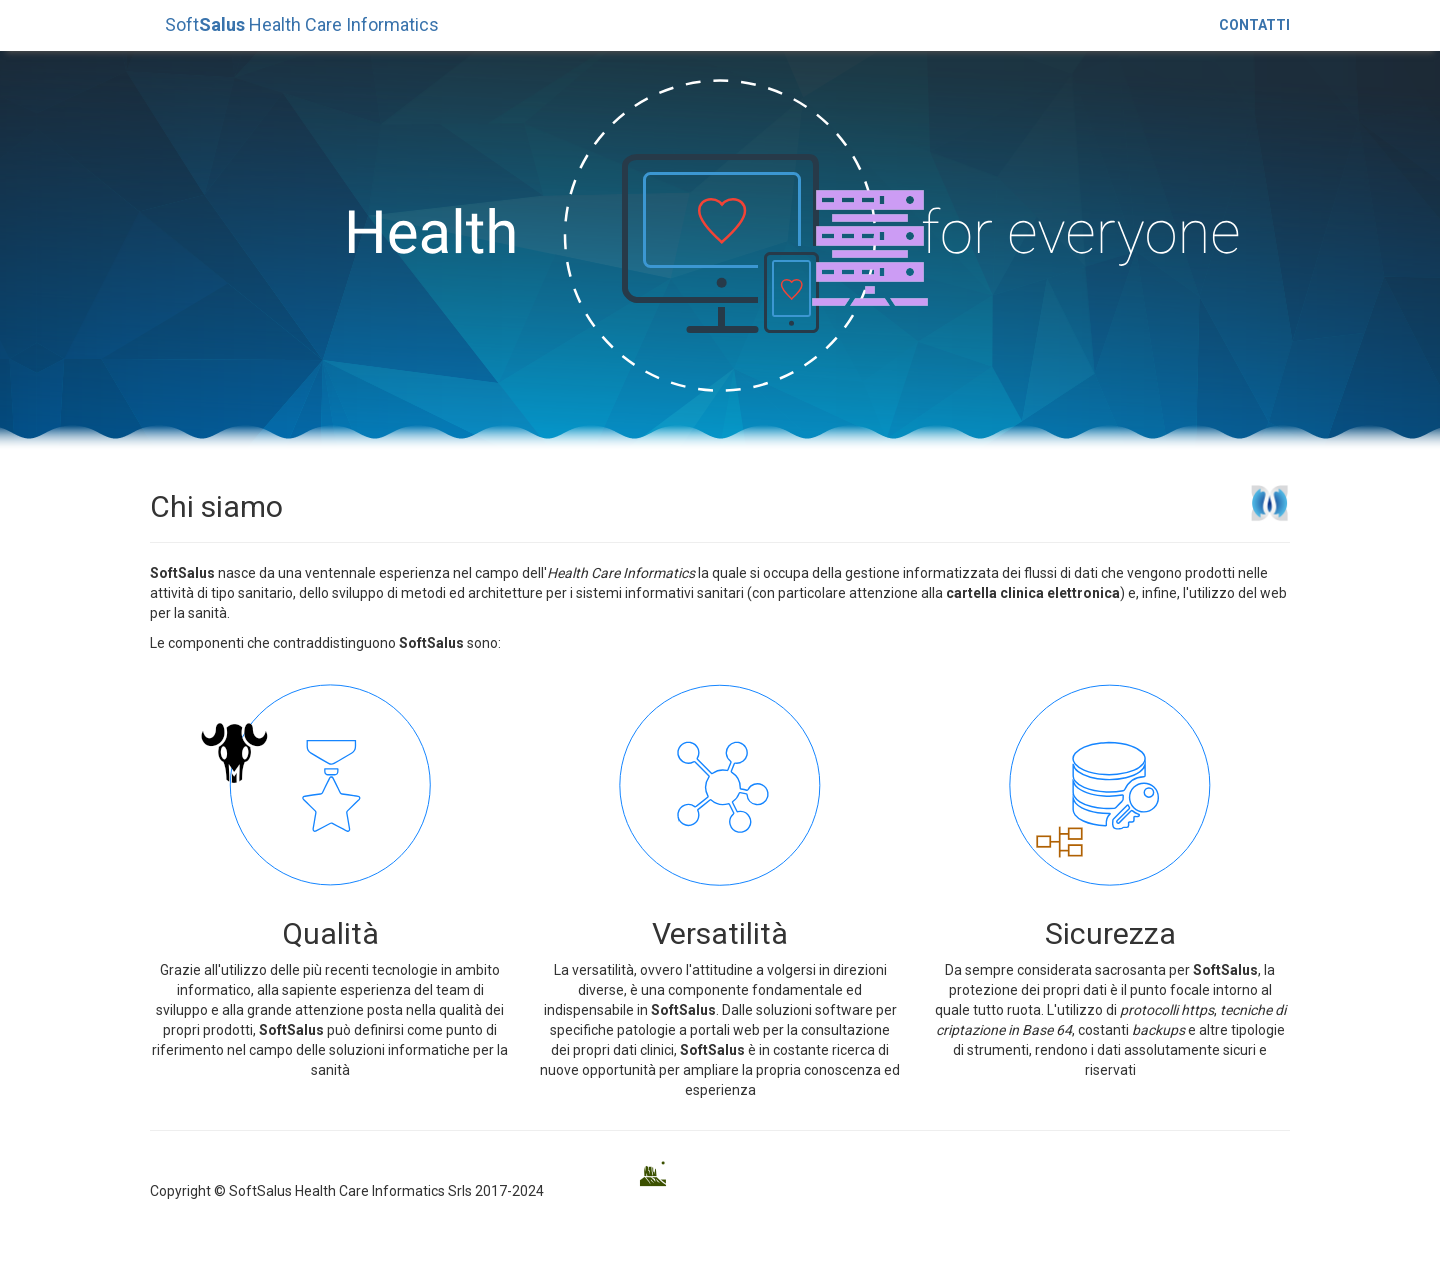  Describe the element at coordinates (234, 750) in the screenshot. I see `indicates a desert or wasteland area in a game map` at that location.